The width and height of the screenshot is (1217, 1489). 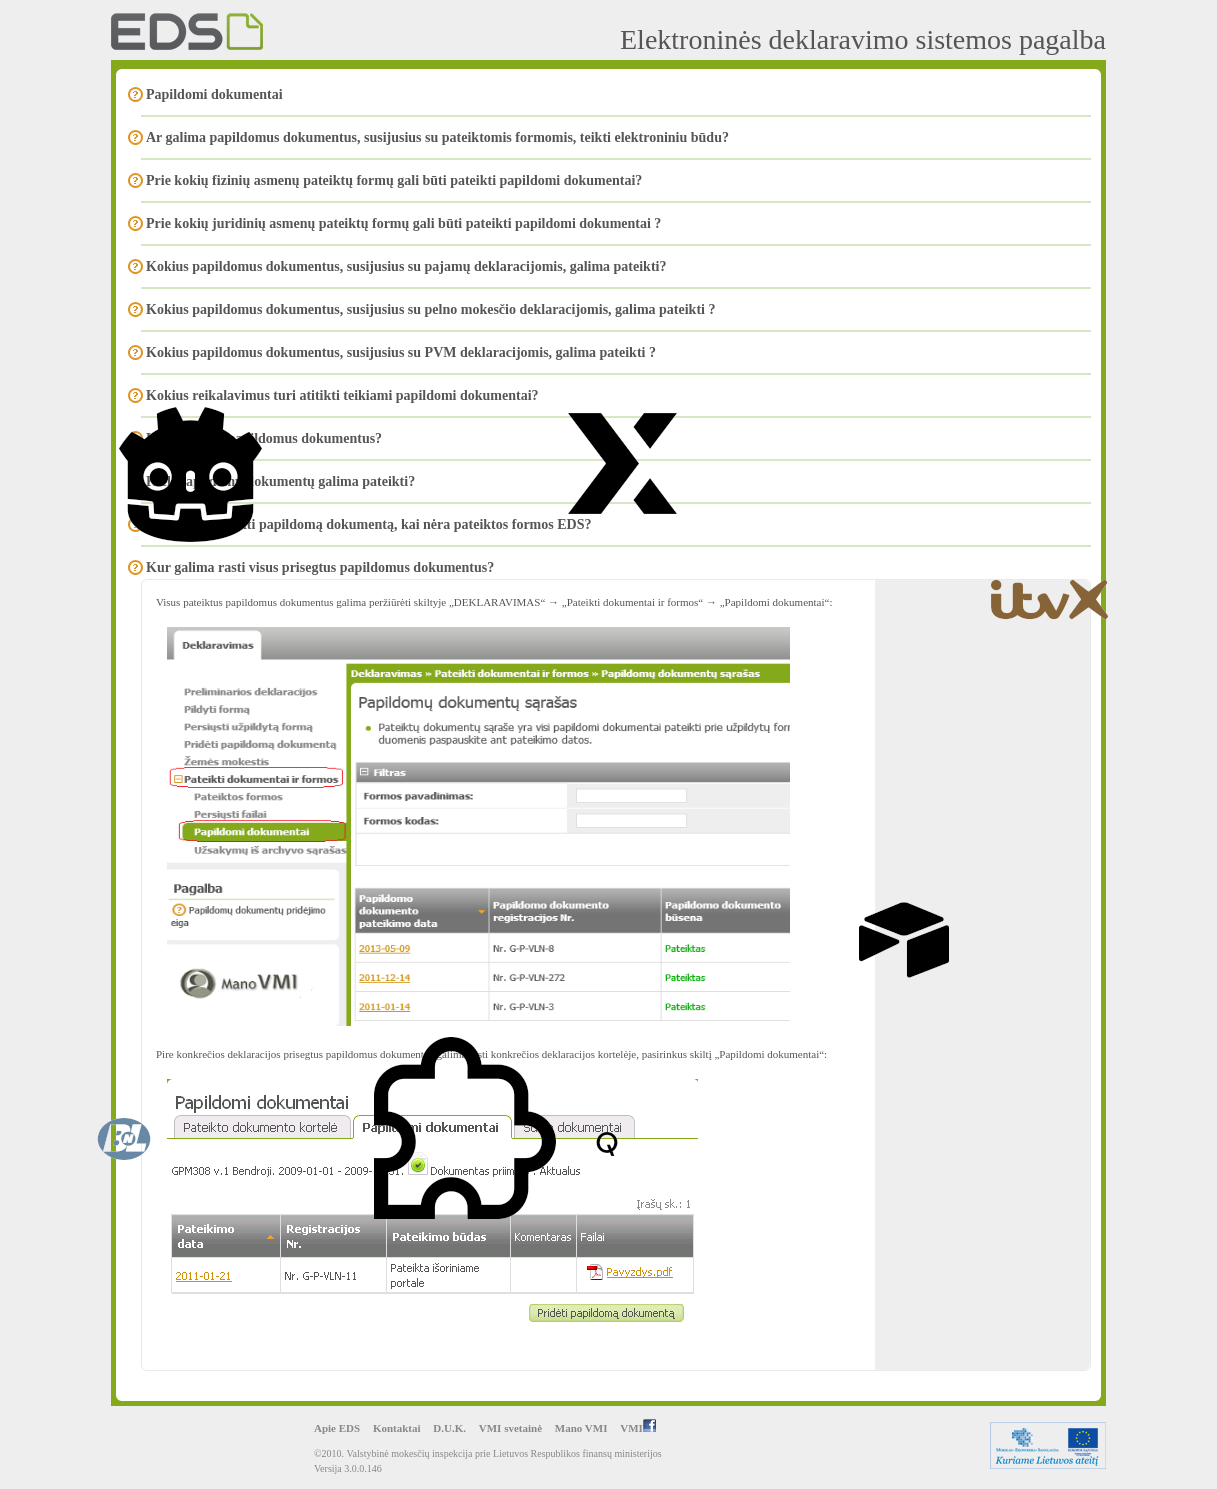 What do you see at coordinates (622, 463) in the screenshot?
I see `visit experts exchange website` at bounding box center [622, 463].